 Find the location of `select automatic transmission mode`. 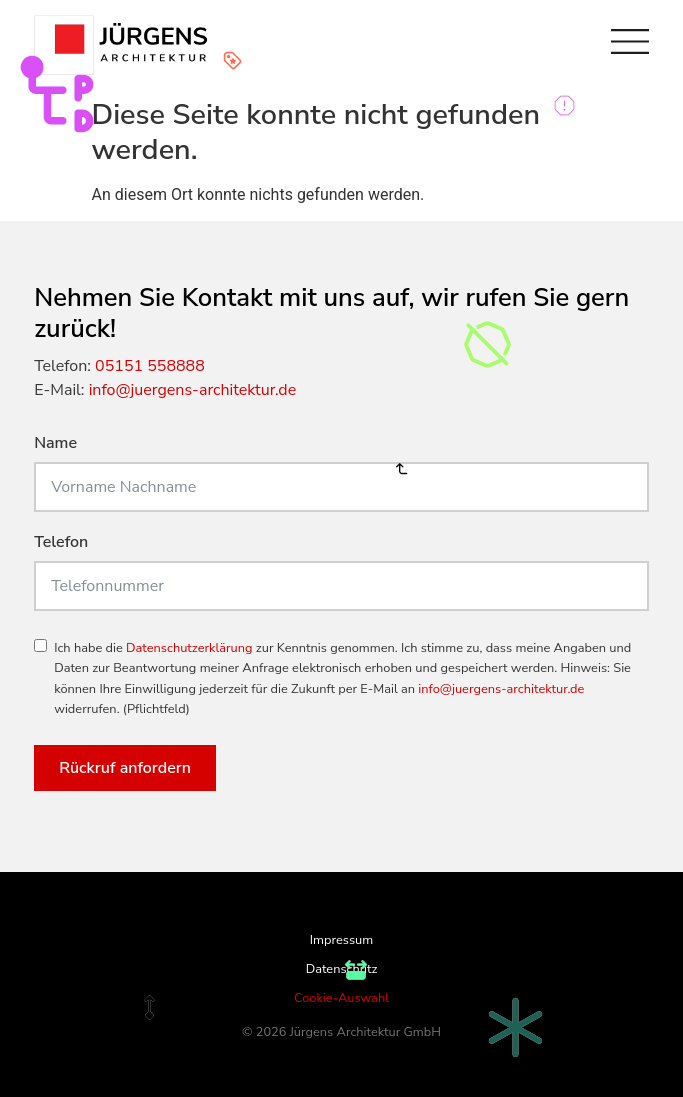

select automatic transmission mode is located at coordinates (59, 94).